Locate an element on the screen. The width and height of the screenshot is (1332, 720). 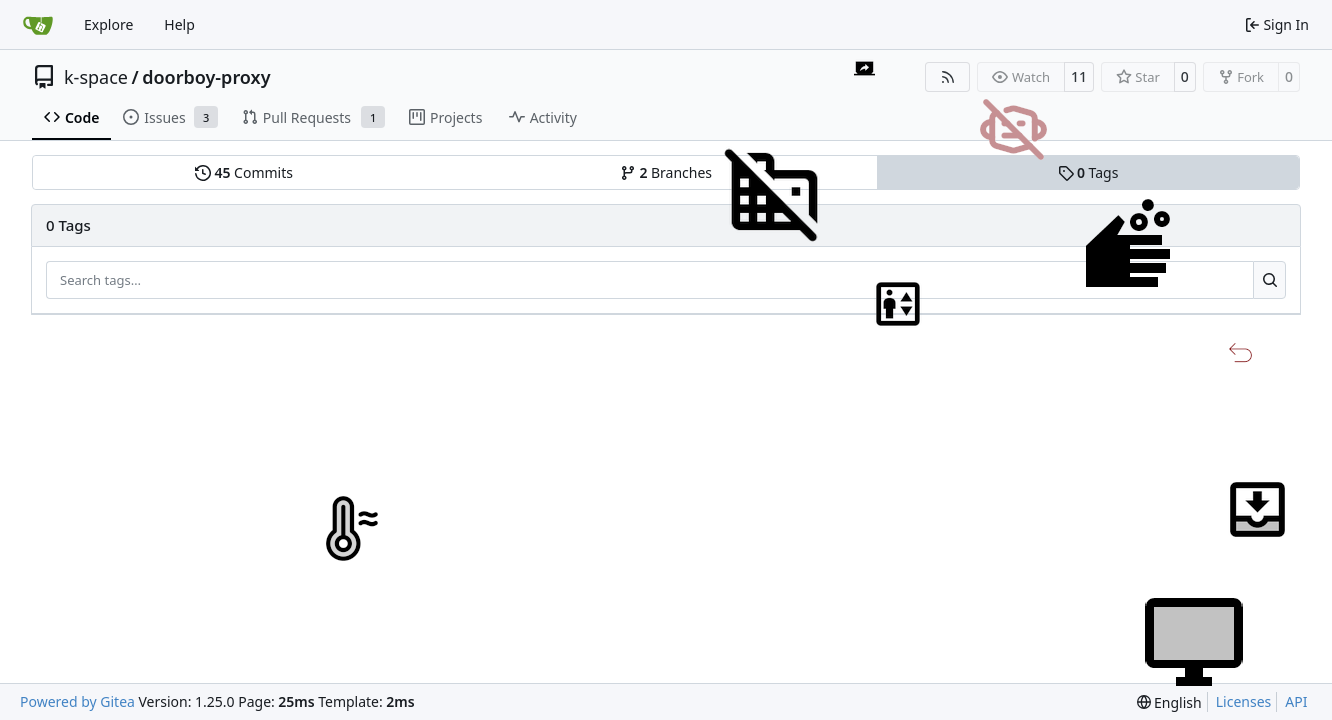
switch to desktop view is located at coordinates (1194, 642).